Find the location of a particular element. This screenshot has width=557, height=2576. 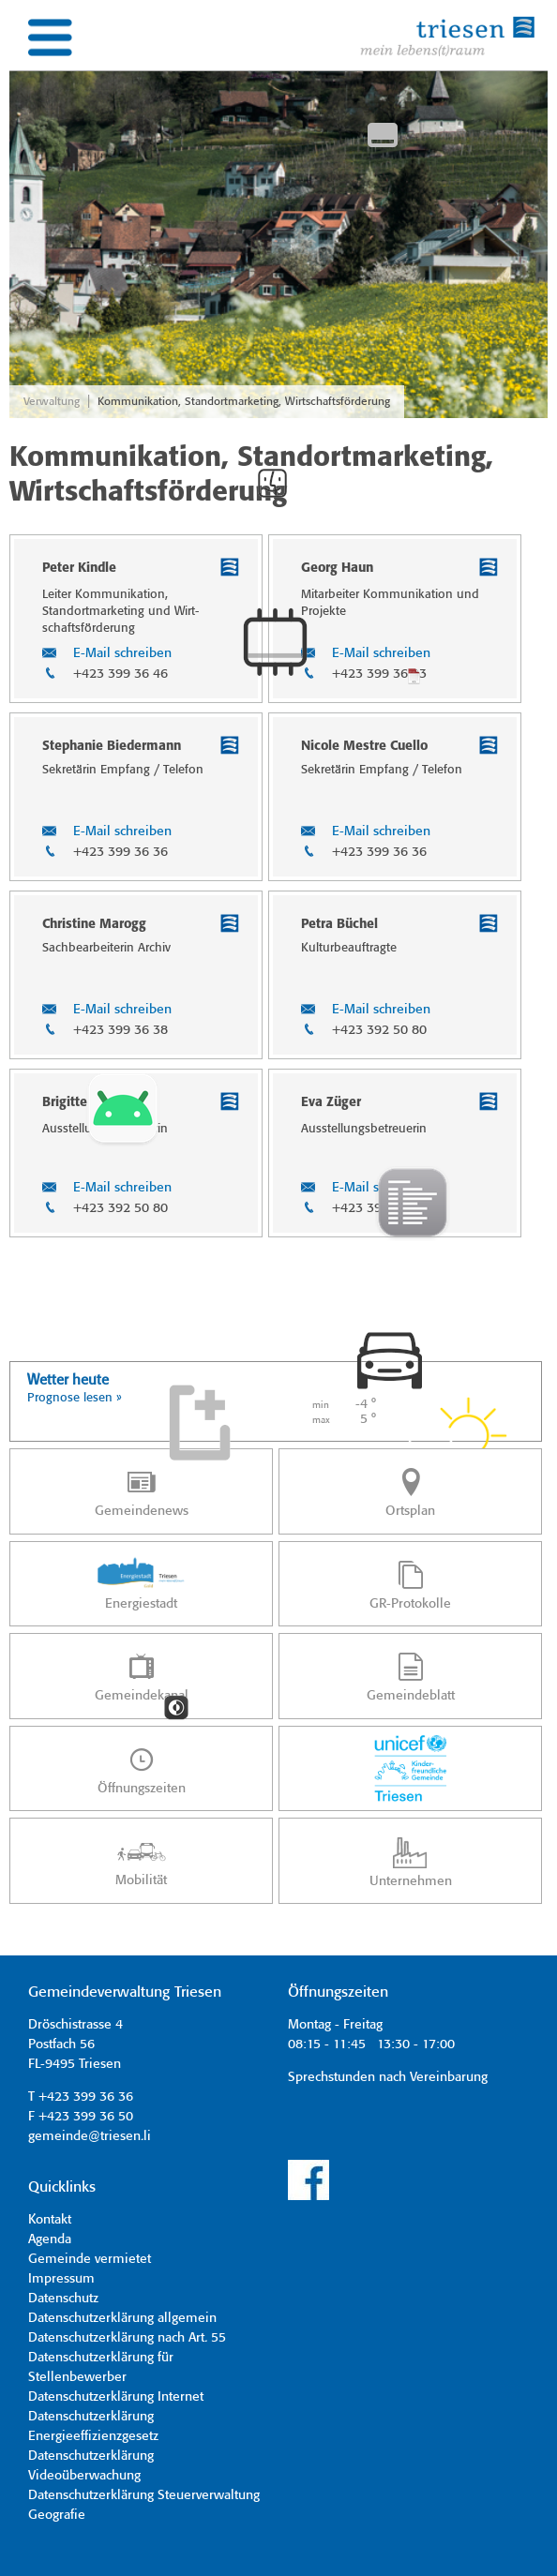

access log preferences or settings is located at coordinates (413, 1204).